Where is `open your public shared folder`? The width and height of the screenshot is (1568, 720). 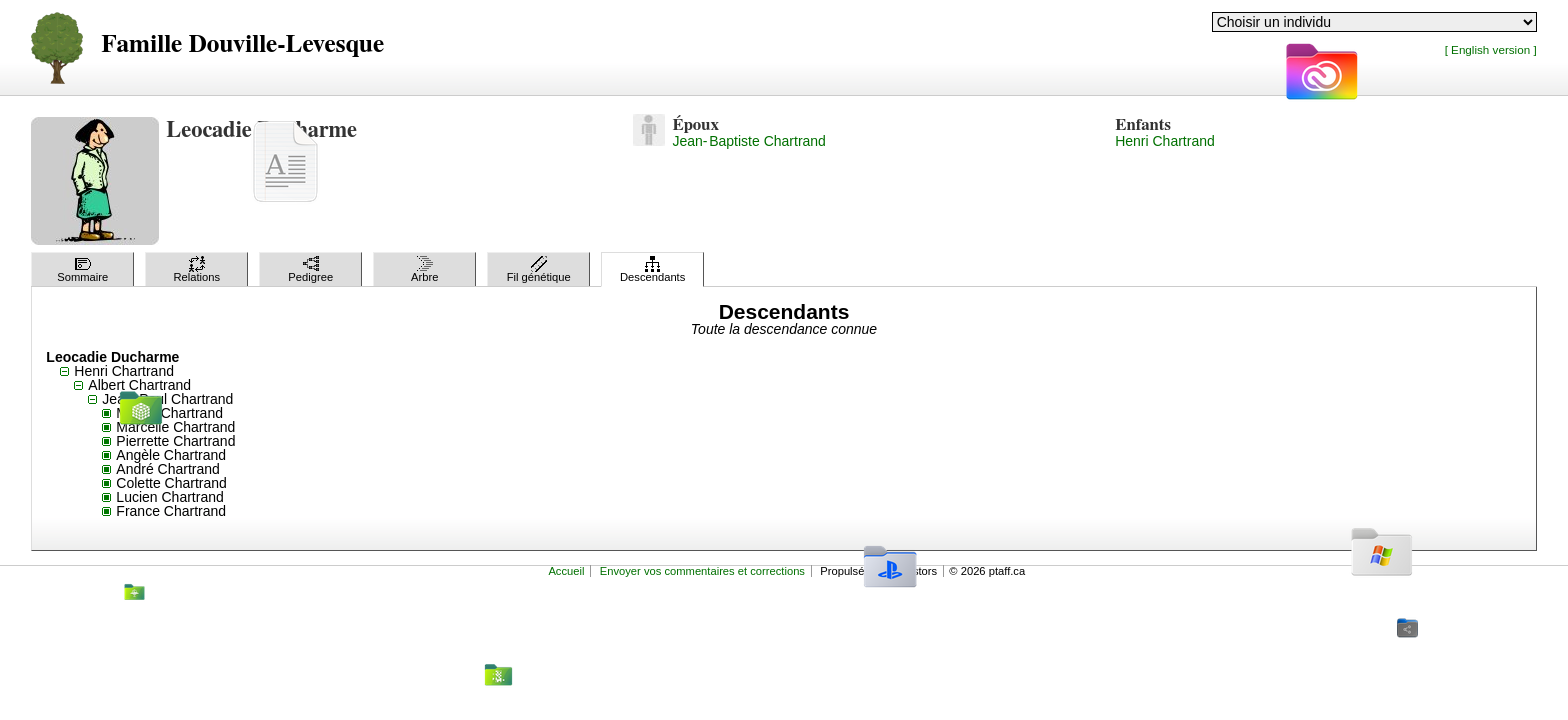 open your public shared folder is located at coordinates (1407, 627).